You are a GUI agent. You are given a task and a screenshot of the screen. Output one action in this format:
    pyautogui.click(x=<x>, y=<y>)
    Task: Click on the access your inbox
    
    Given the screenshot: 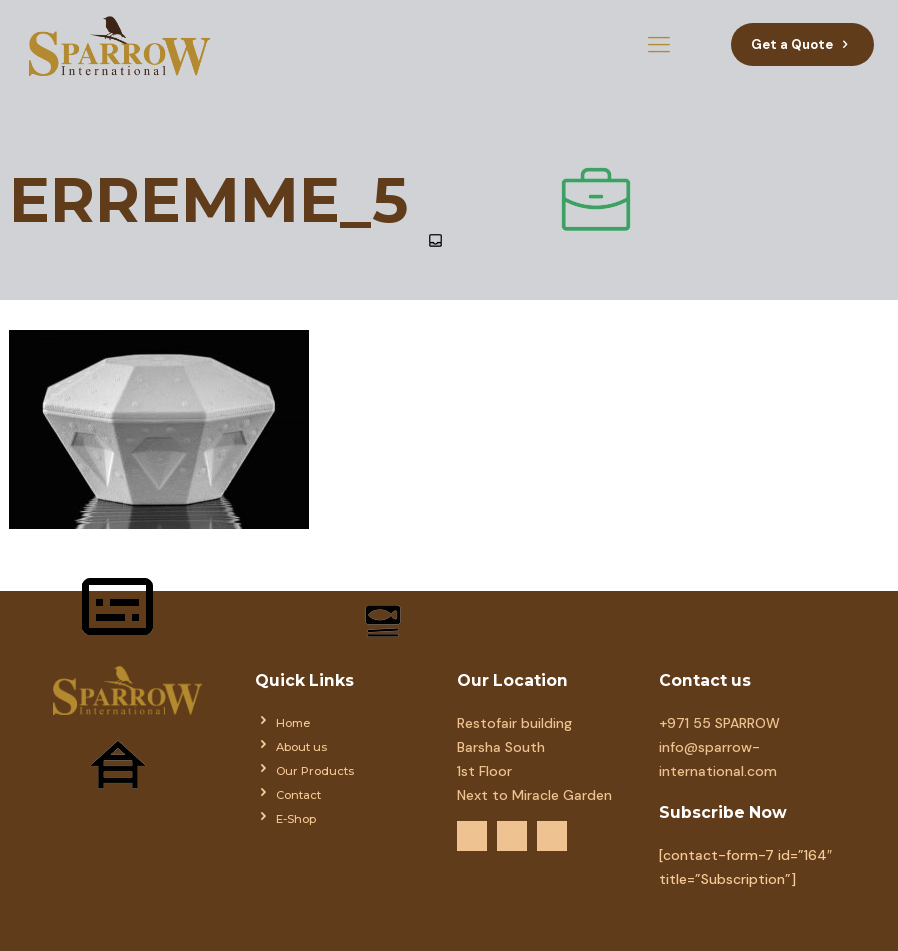 What is the action you would take?
    pyautogui.click(x=435, y=240)
    